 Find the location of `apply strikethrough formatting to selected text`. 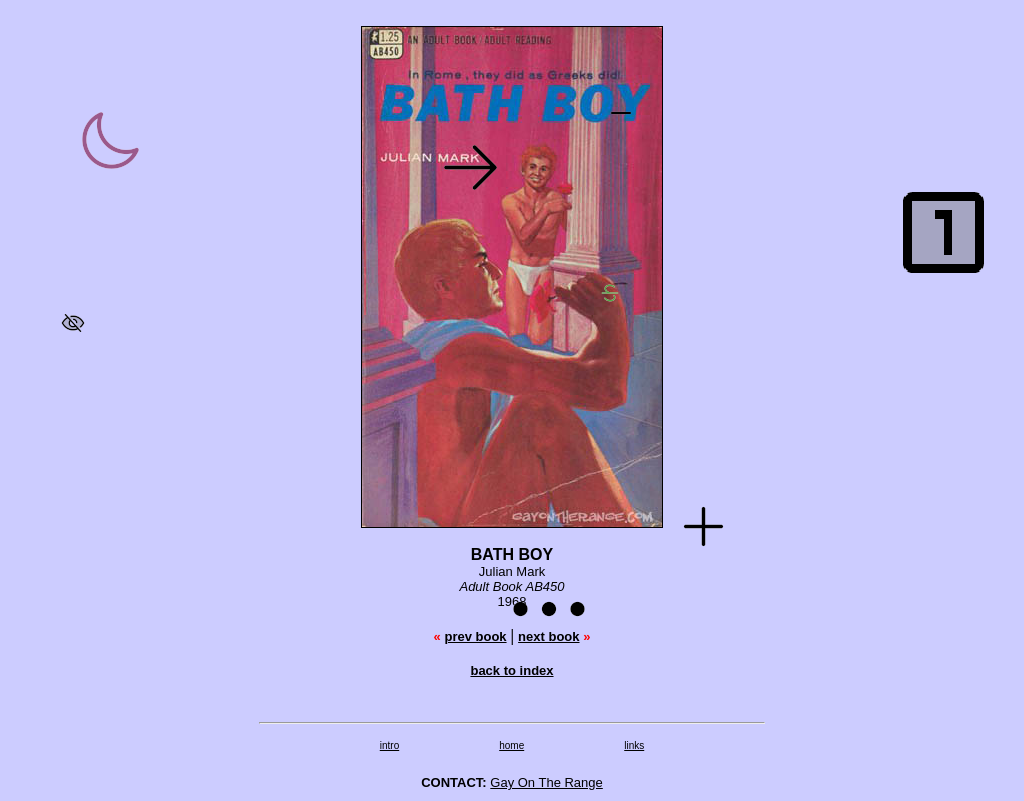

apply strikethrough formatting to selected text is located at coordinates (610, 293).